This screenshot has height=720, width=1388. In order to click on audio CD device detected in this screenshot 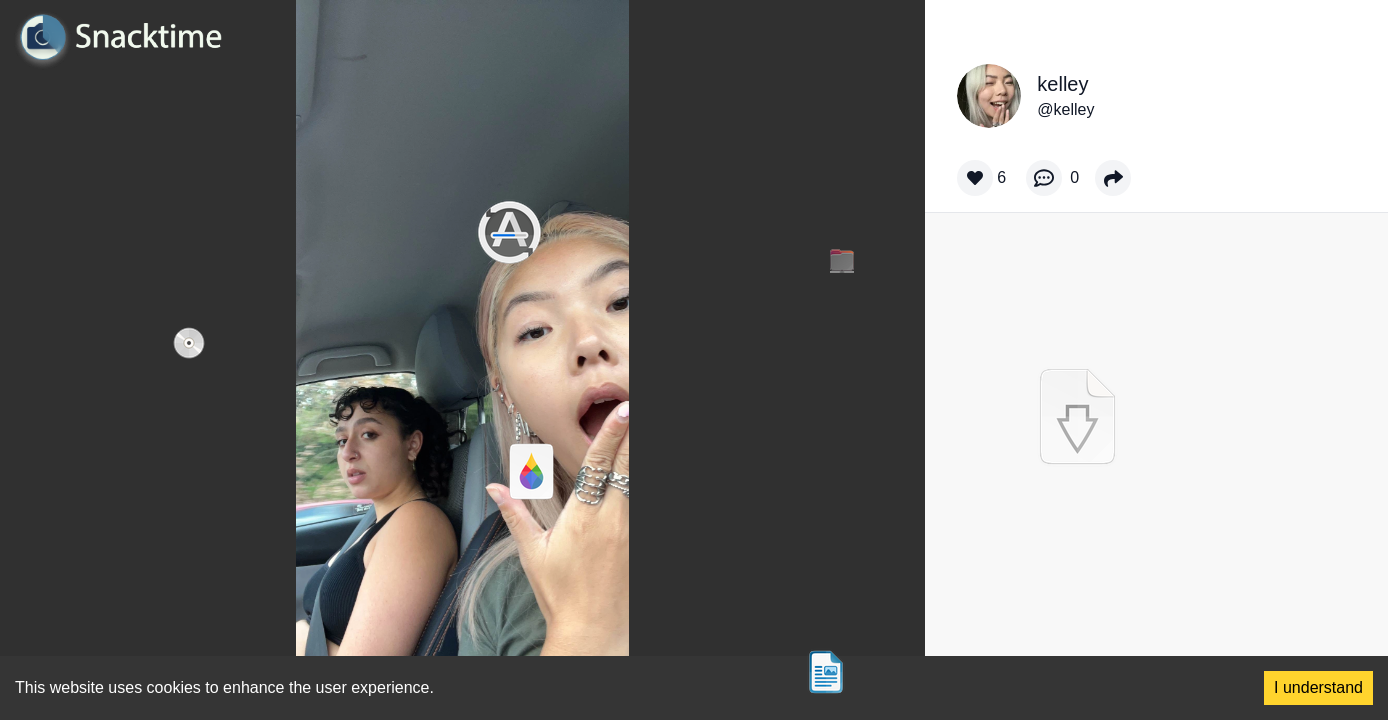, I will do `click(189, 343)`.